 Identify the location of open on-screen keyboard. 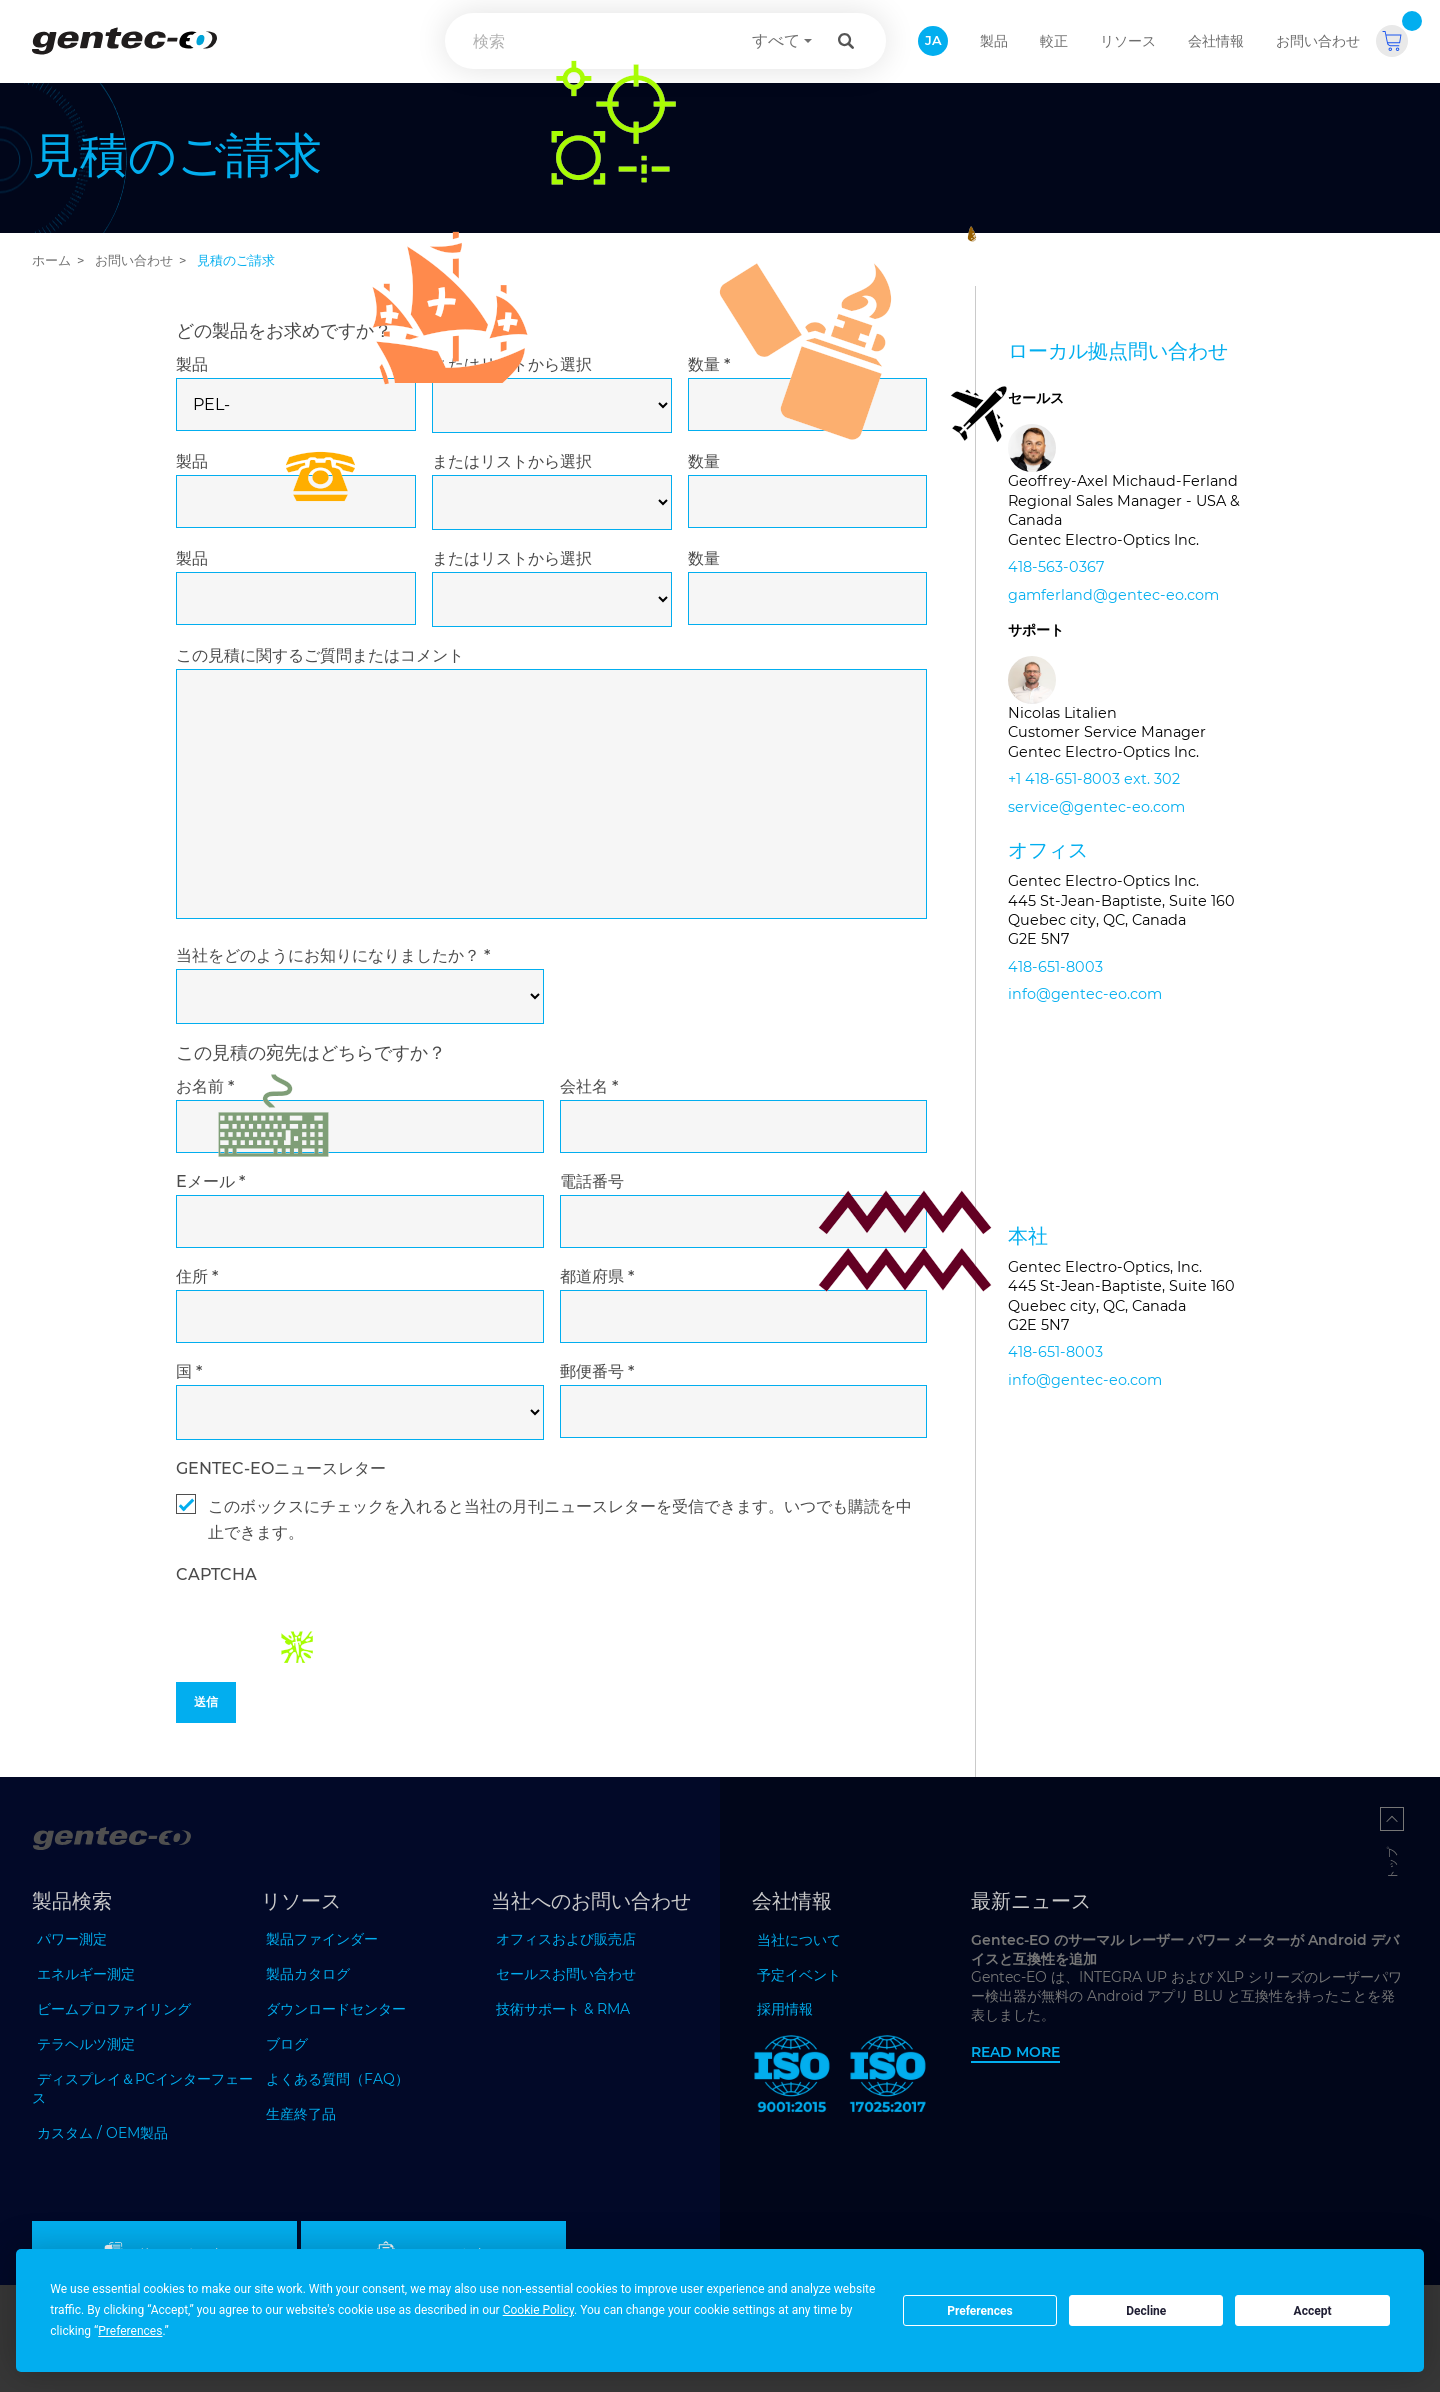
(273, 1134).